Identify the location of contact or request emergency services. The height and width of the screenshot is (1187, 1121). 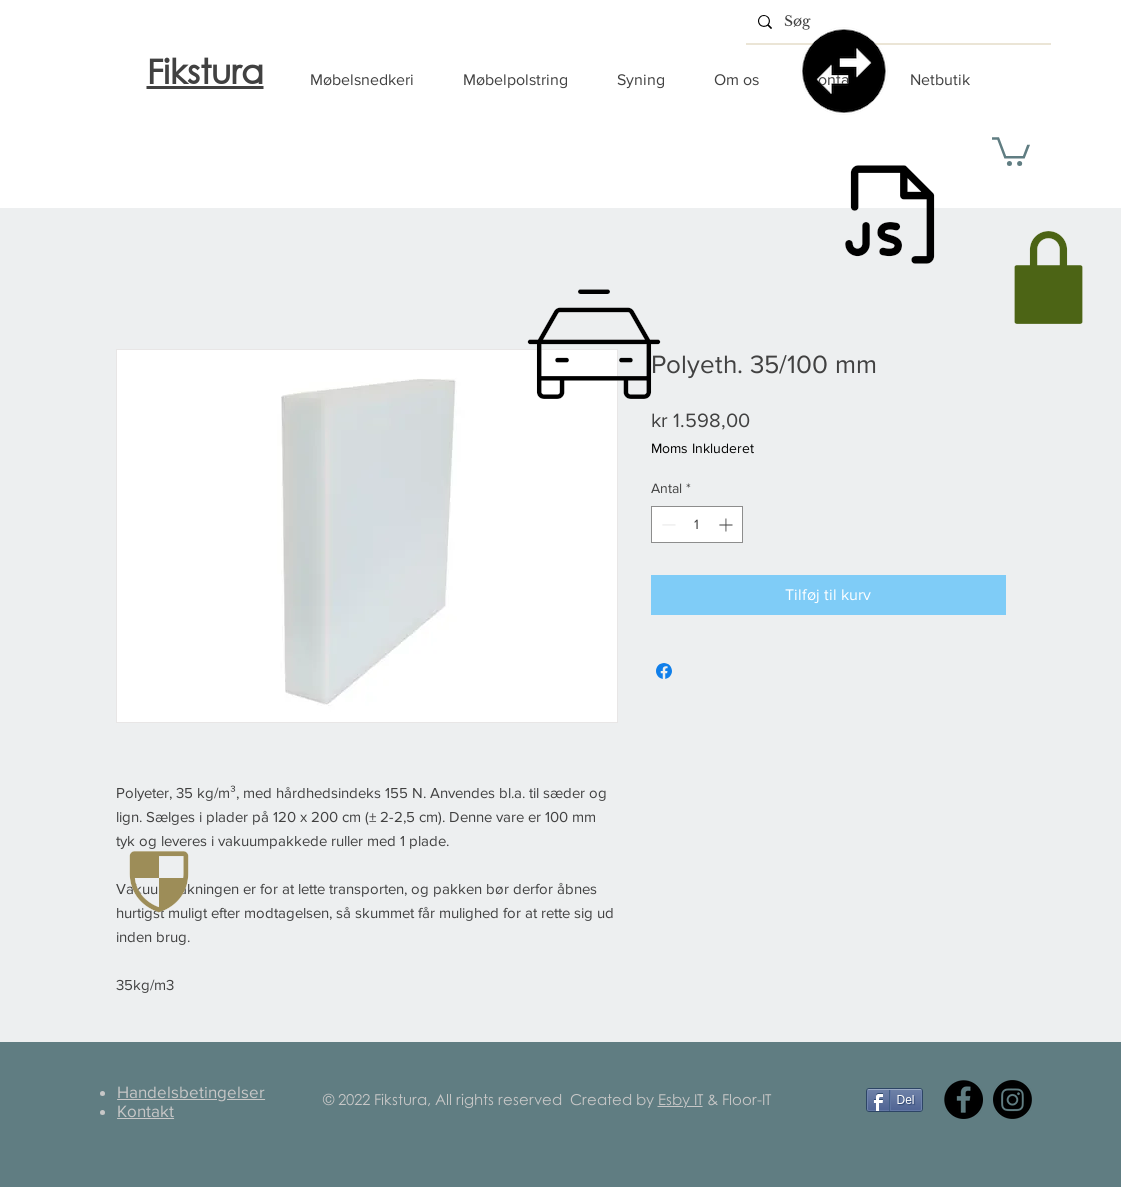
(594, 351).